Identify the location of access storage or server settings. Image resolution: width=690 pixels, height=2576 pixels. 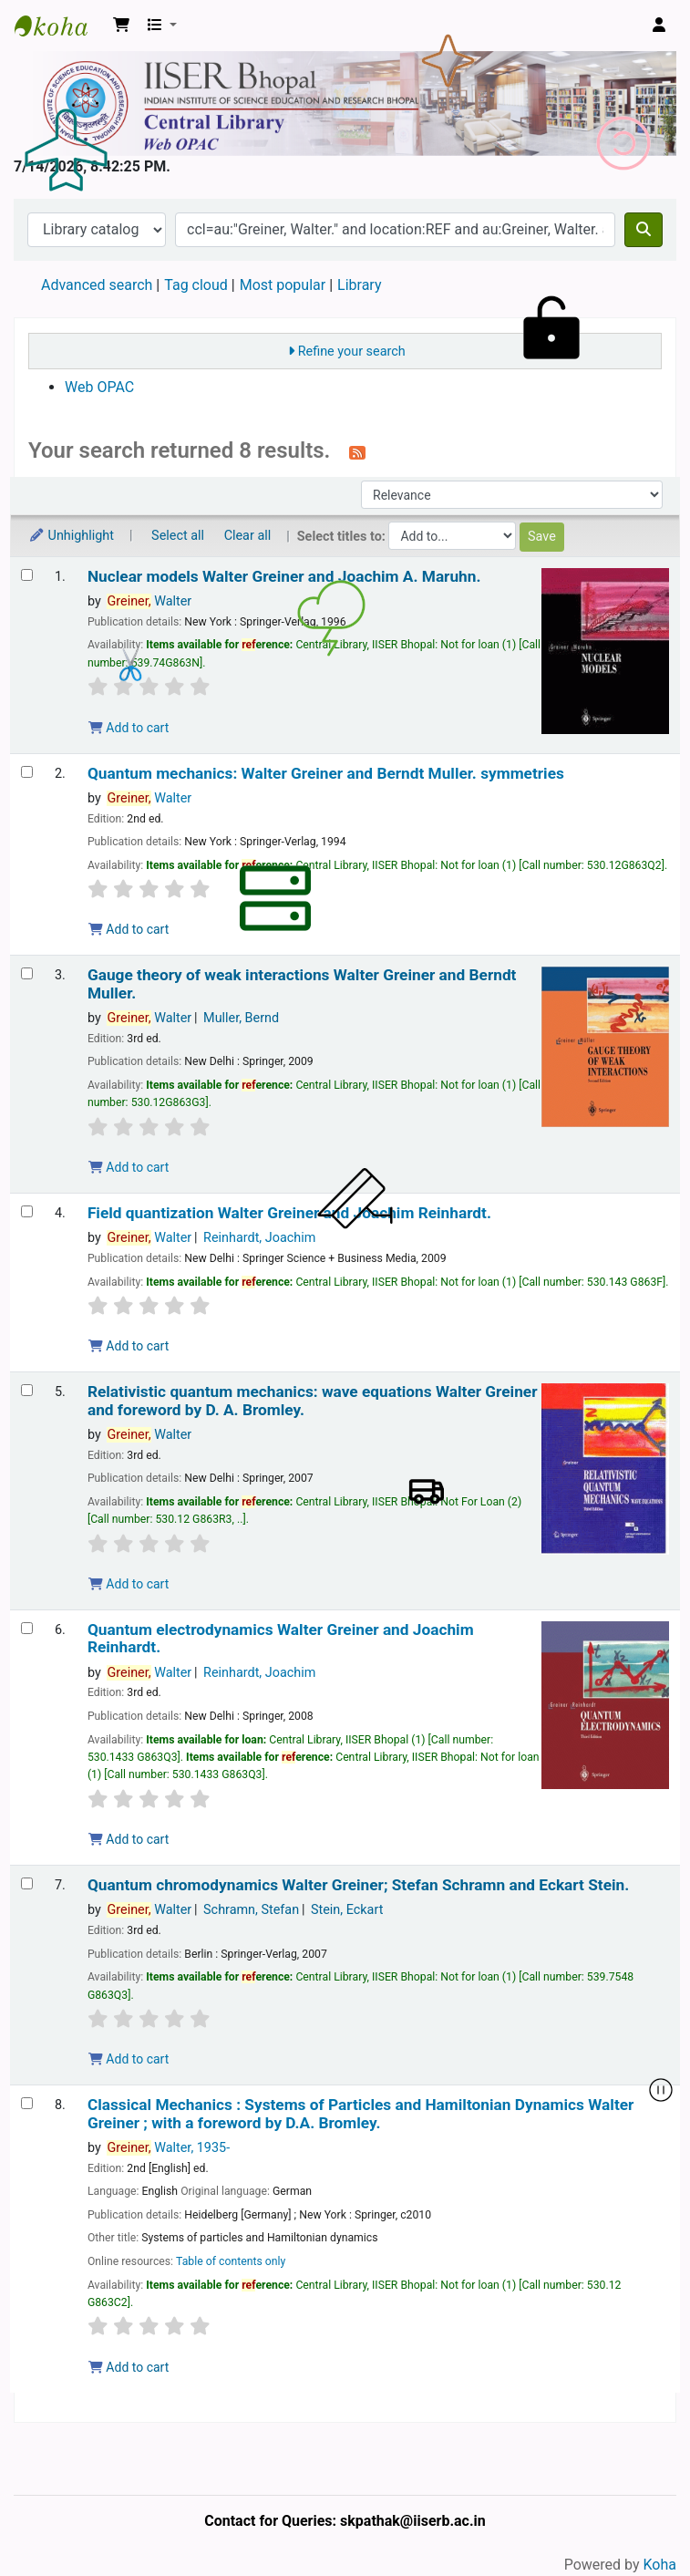
(275, 898).